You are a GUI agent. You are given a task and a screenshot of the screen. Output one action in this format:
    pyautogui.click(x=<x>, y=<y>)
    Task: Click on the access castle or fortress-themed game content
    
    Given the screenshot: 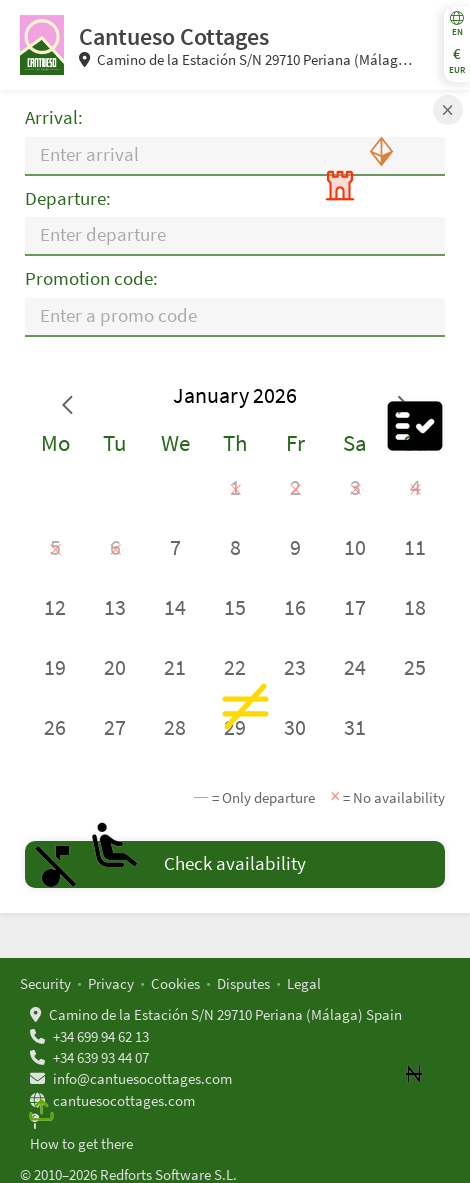 What is the action you would take?
    pyautogui.click(x=340, y=185)
    